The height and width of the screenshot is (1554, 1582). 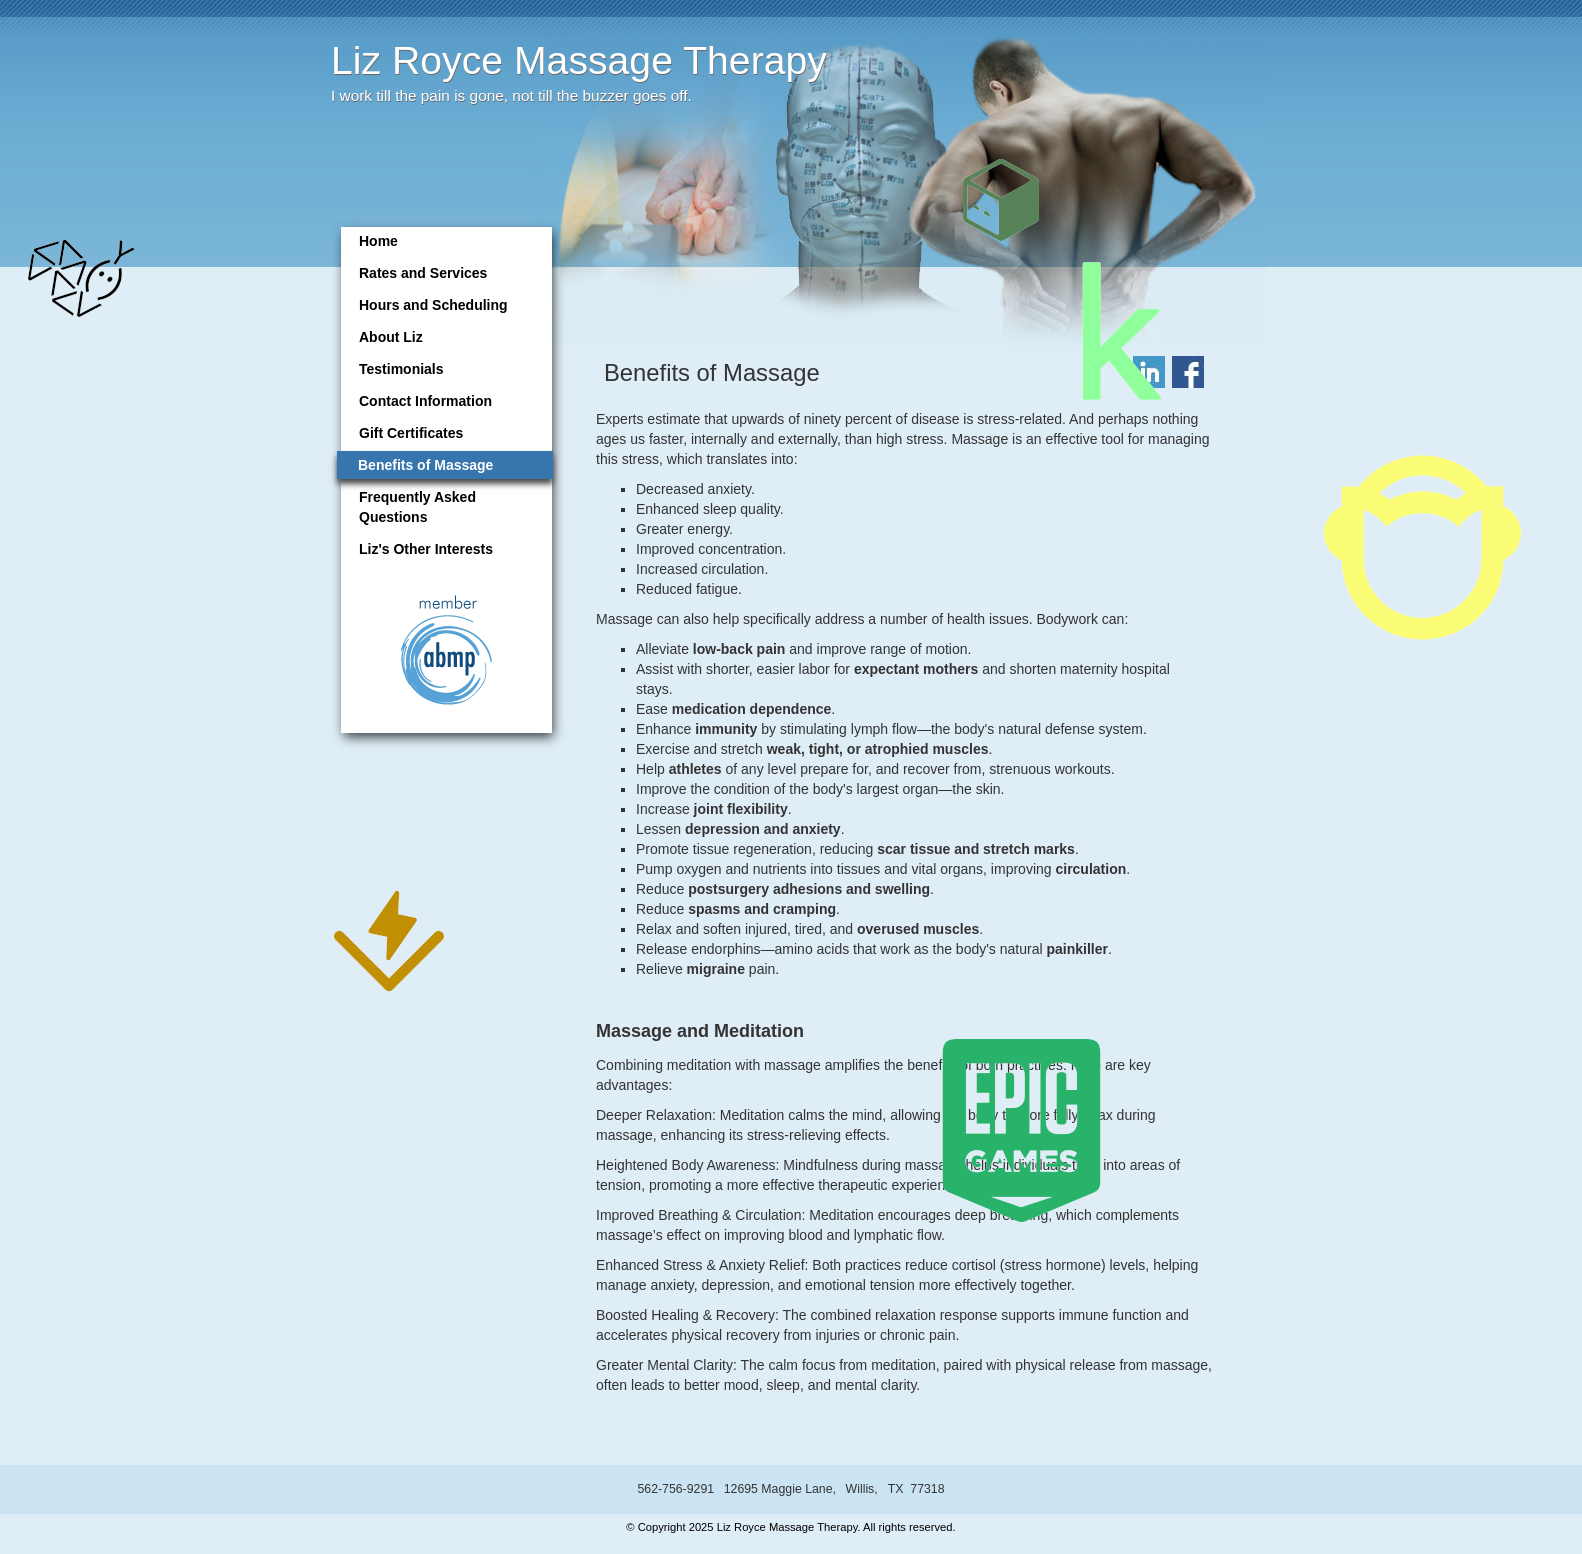 I want to click on opentofu infrastructure as code platform, so click(x=1001, y=200).